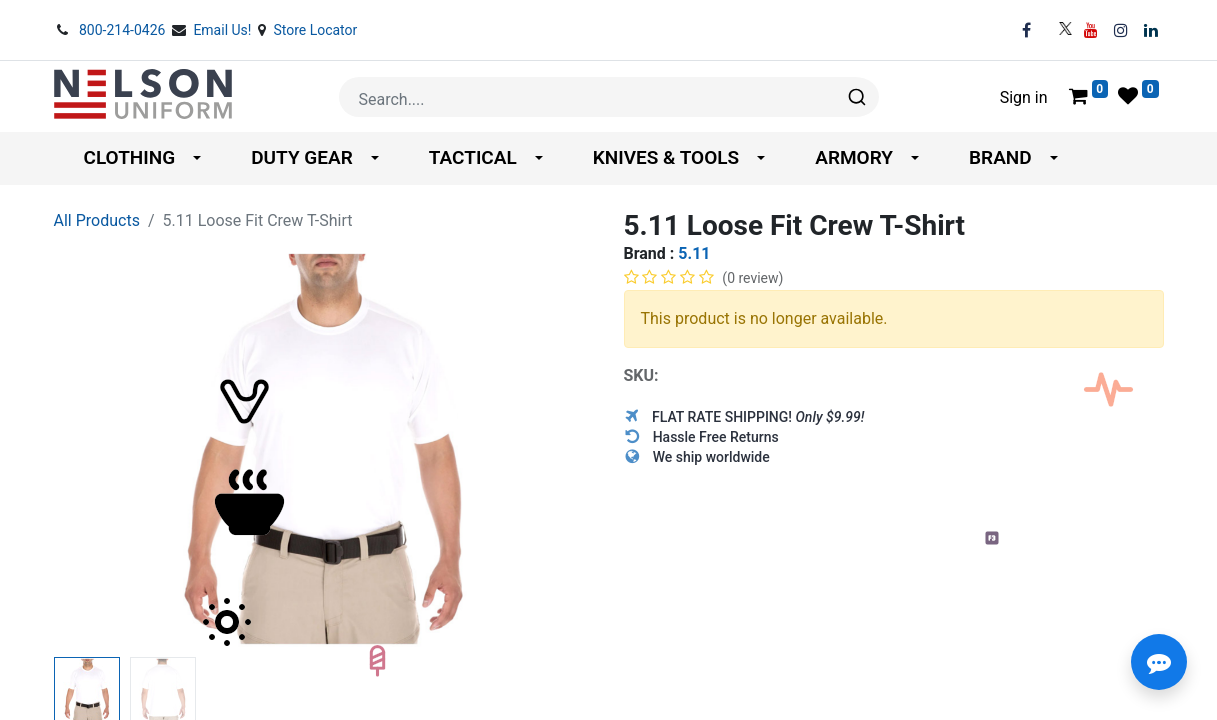 Image resolution: width=1217 pixels, height=720 pixels. What do you see at coordinates (1108, 389) in the screenshot?
I see `view health or fitness activity` at bounding box center [1108, 389].